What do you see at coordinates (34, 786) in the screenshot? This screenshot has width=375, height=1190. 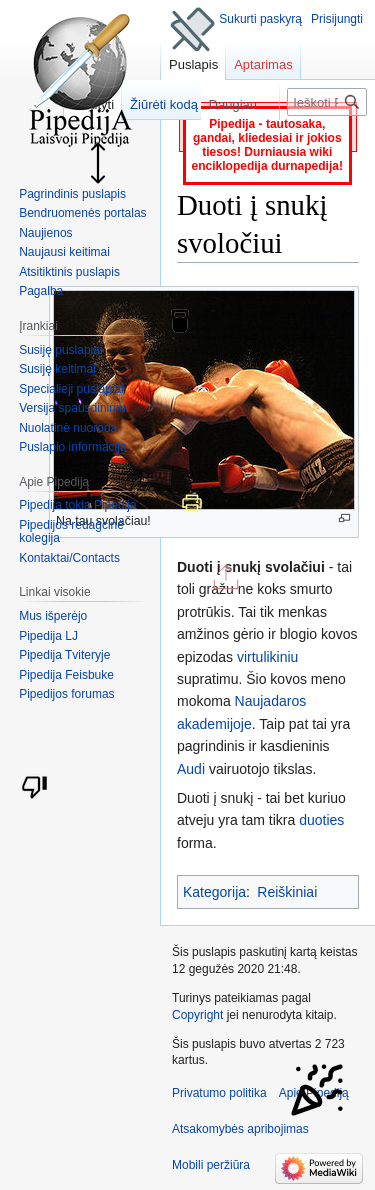 I see `dislike or downvote content` at bounding box center [34, 786].